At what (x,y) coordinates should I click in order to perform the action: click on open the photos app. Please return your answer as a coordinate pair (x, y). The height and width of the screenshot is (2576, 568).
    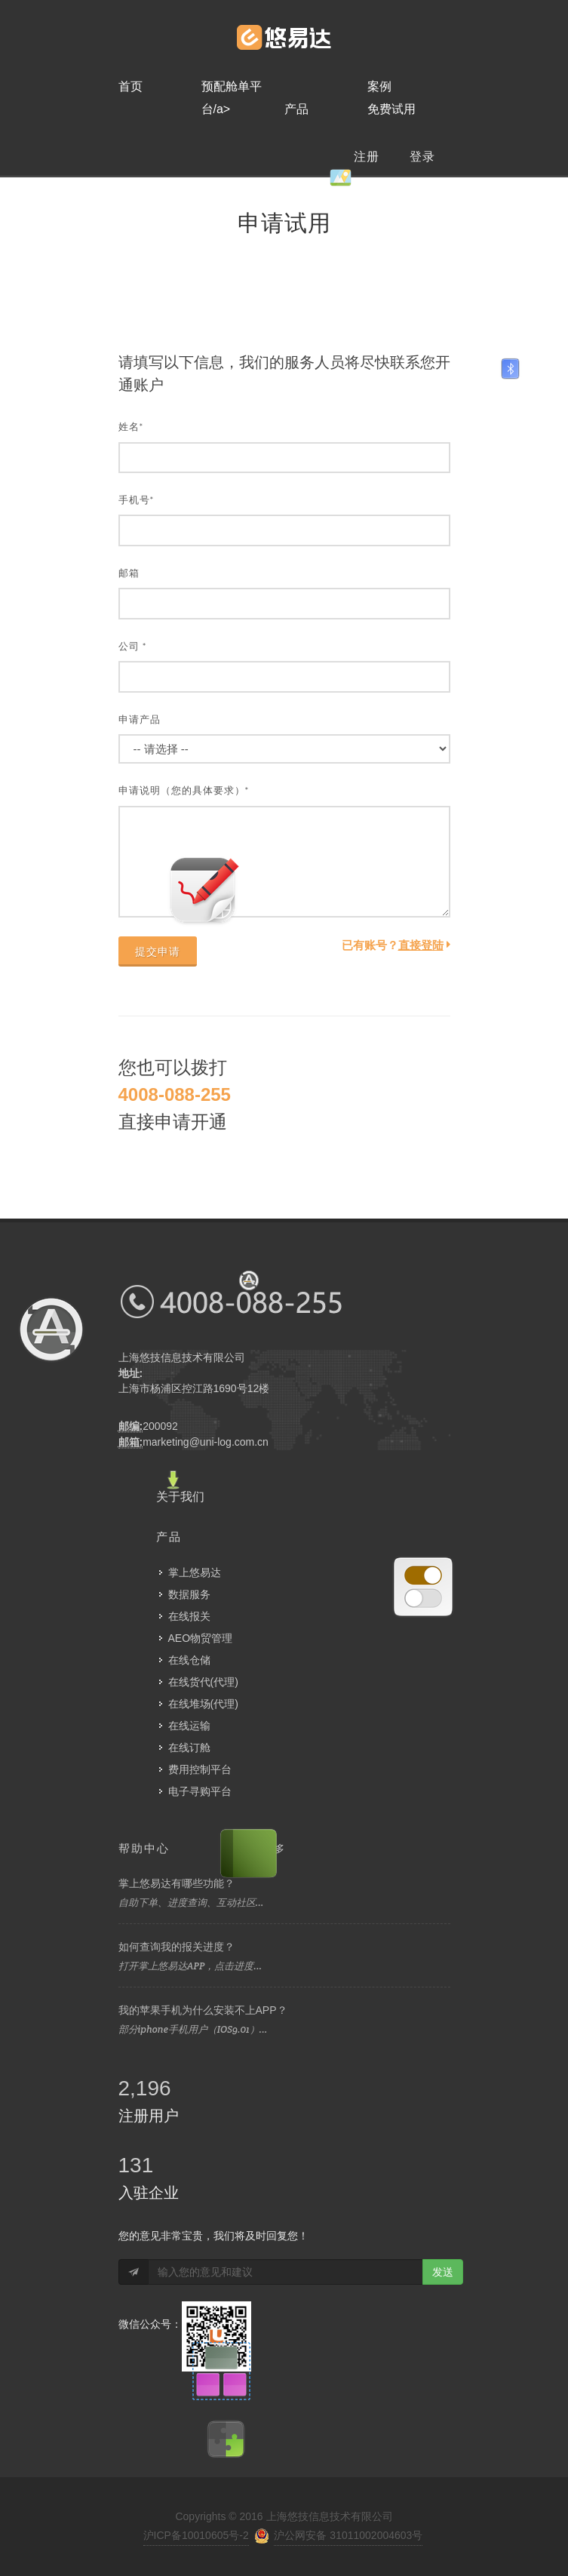
    Looking at the image, I should click on (340, 177).